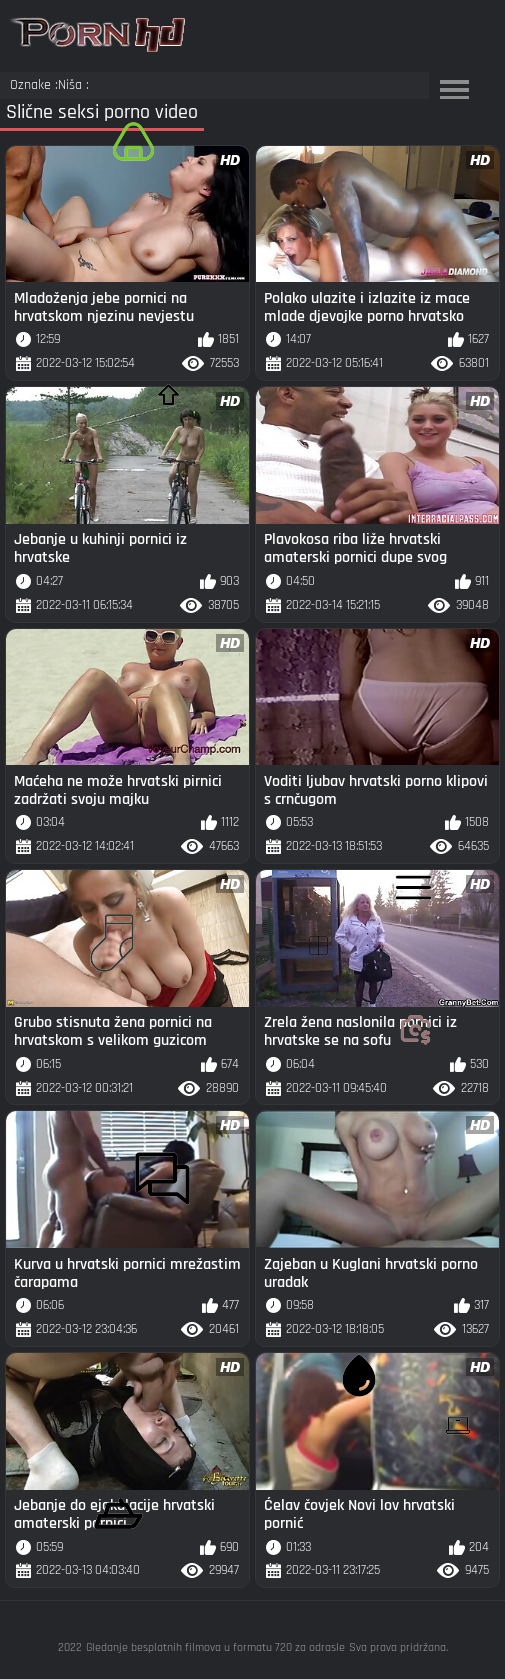 This screenshot has width=505, height=1679. I want to click on purchase or rent camera equipment, so click(415, 1028).